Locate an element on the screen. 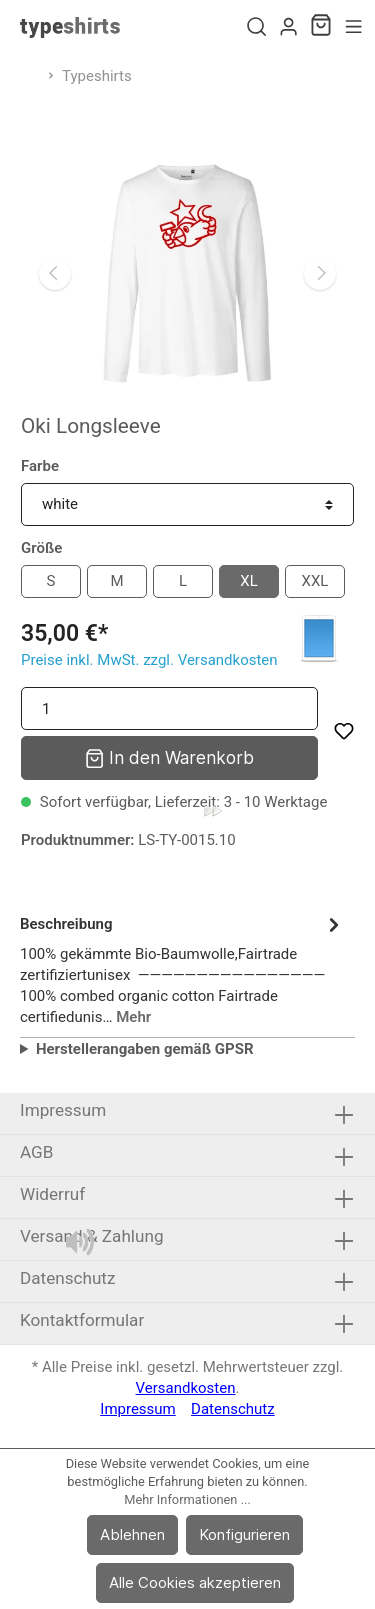 This screenshot has height=1609, width=375. skip to next track is located at coordinates (213, 811).